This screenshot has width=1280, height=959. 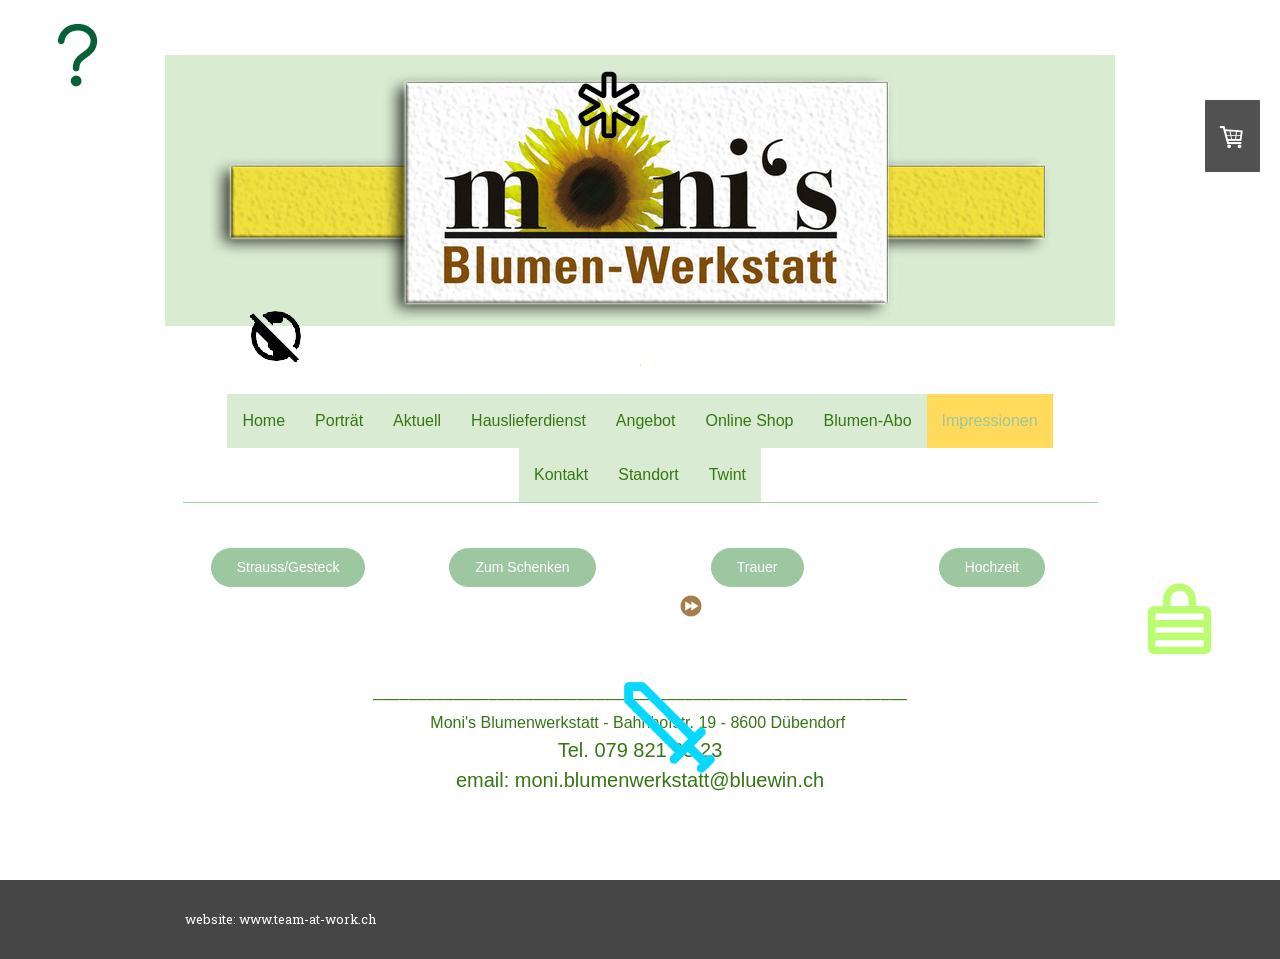 I want to click on skip to the next track, so click(x=691, y=606).